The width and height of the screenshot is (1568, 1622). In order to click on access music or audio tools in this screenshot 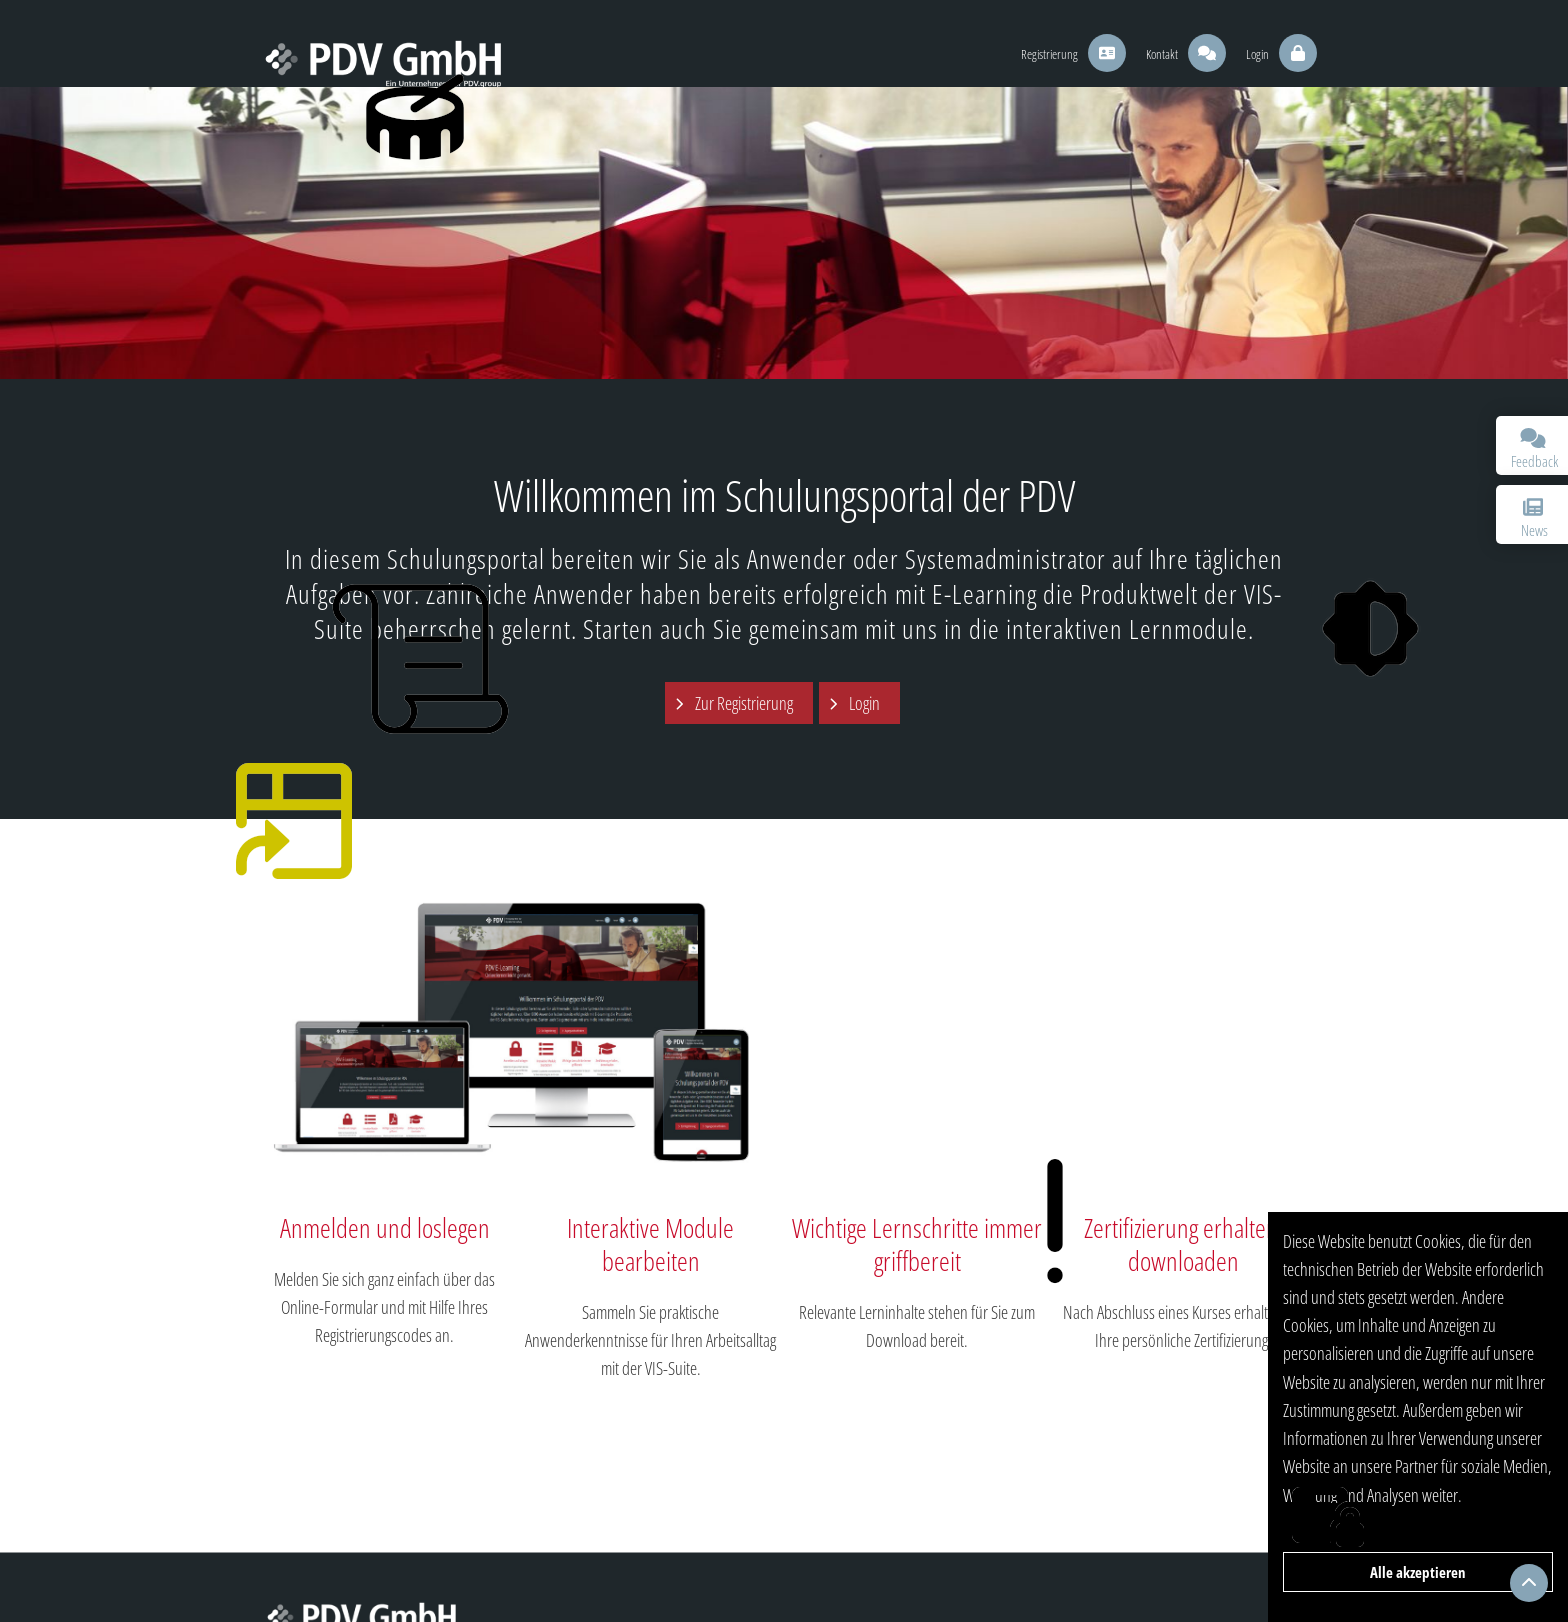, I will do `click(415, 117)`.